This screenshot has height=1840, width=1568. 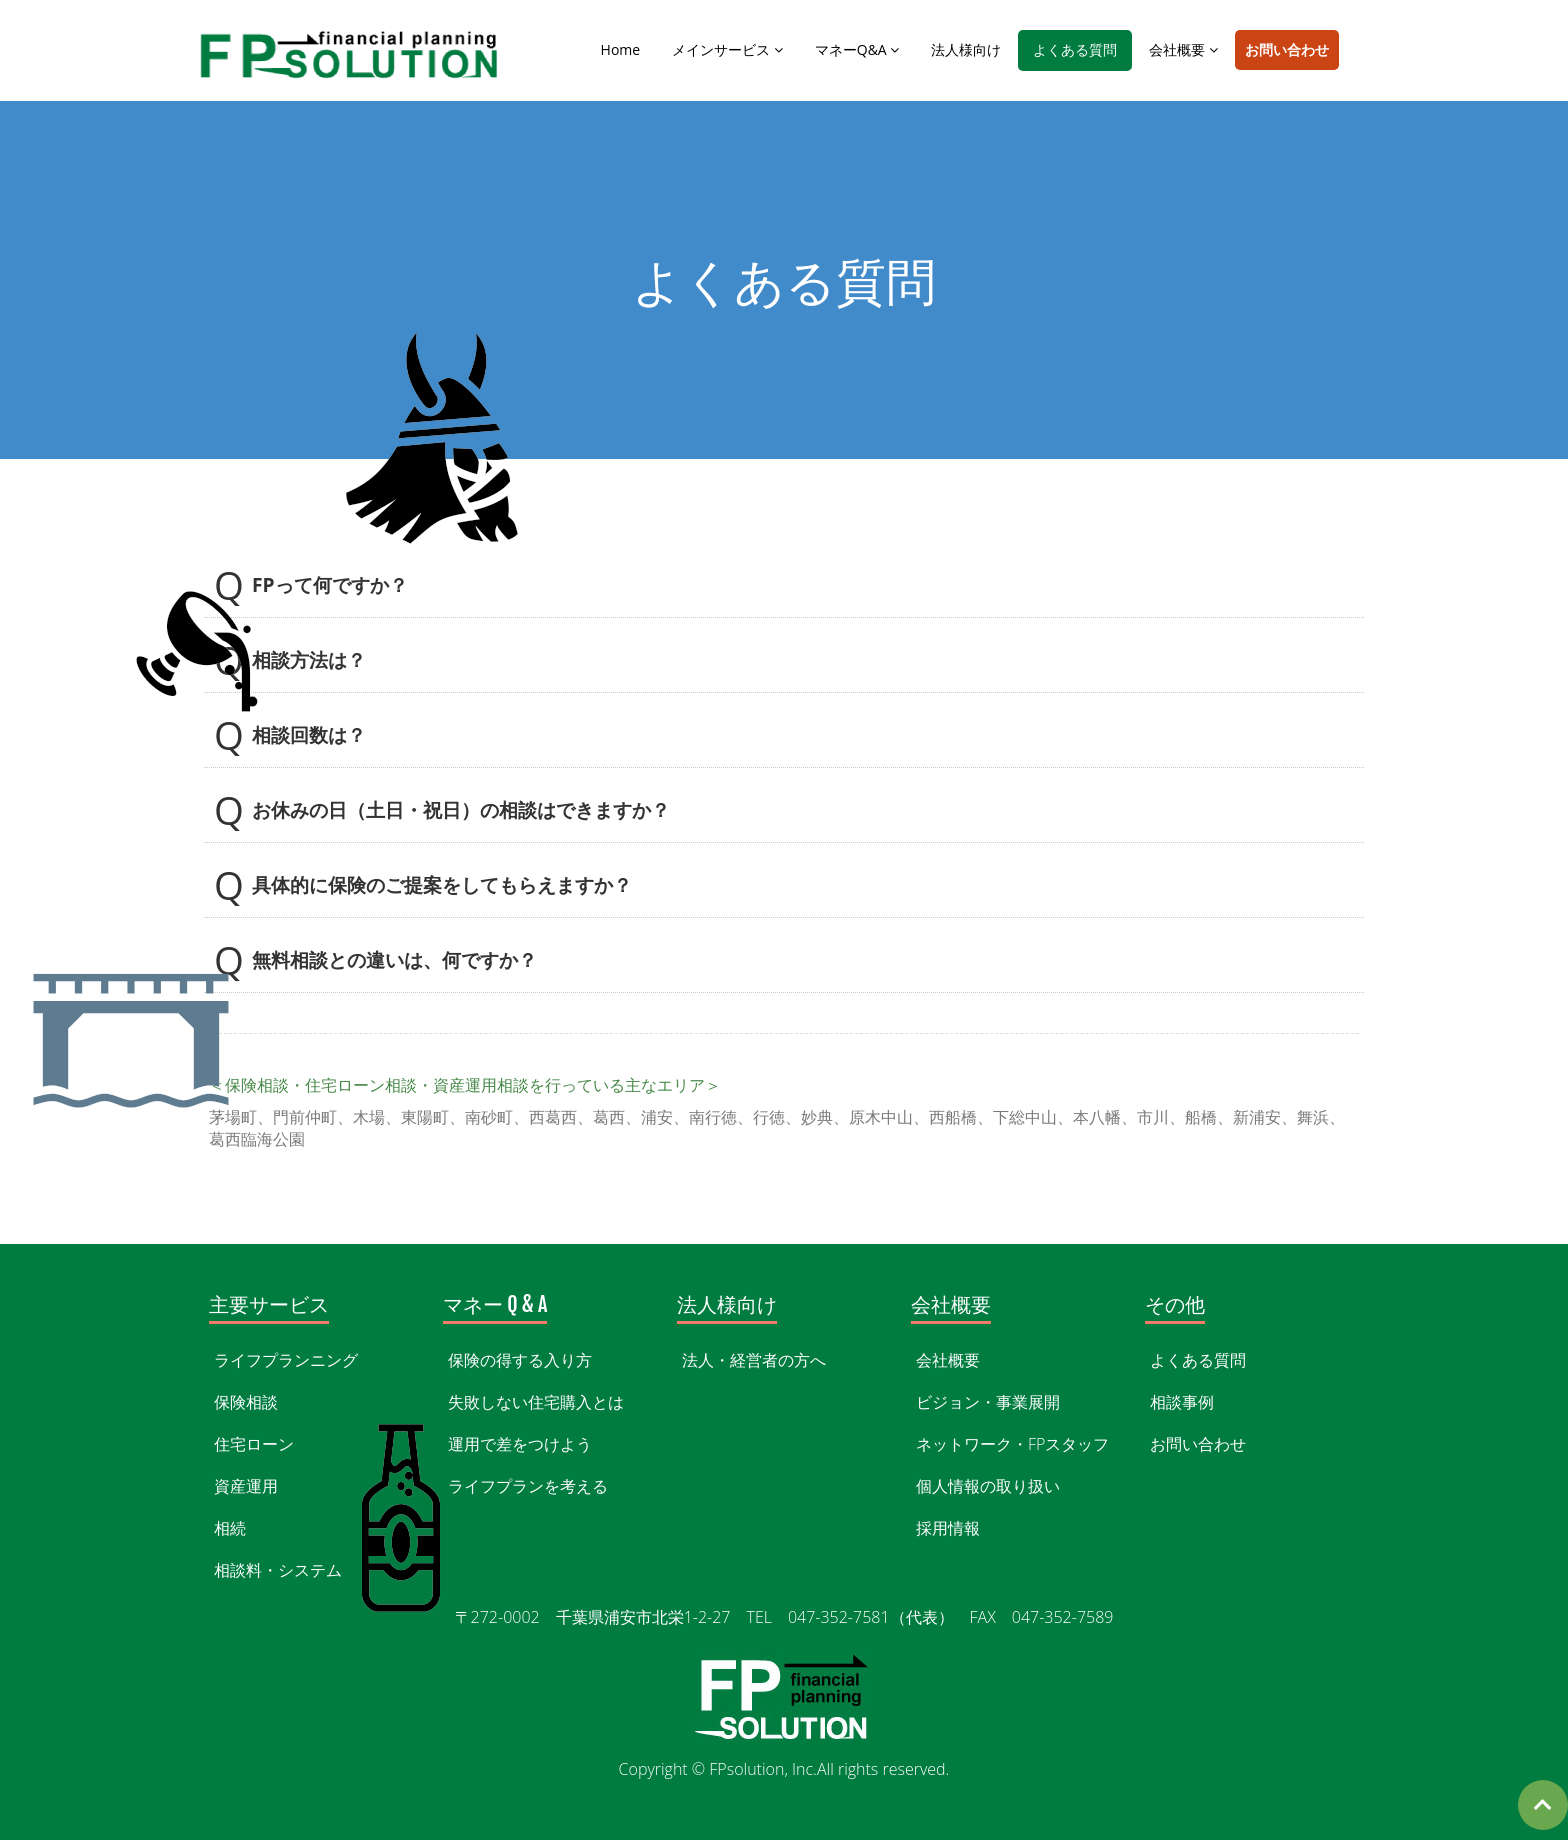 I want to click on select viking character or class, so click(x=432, y=438).